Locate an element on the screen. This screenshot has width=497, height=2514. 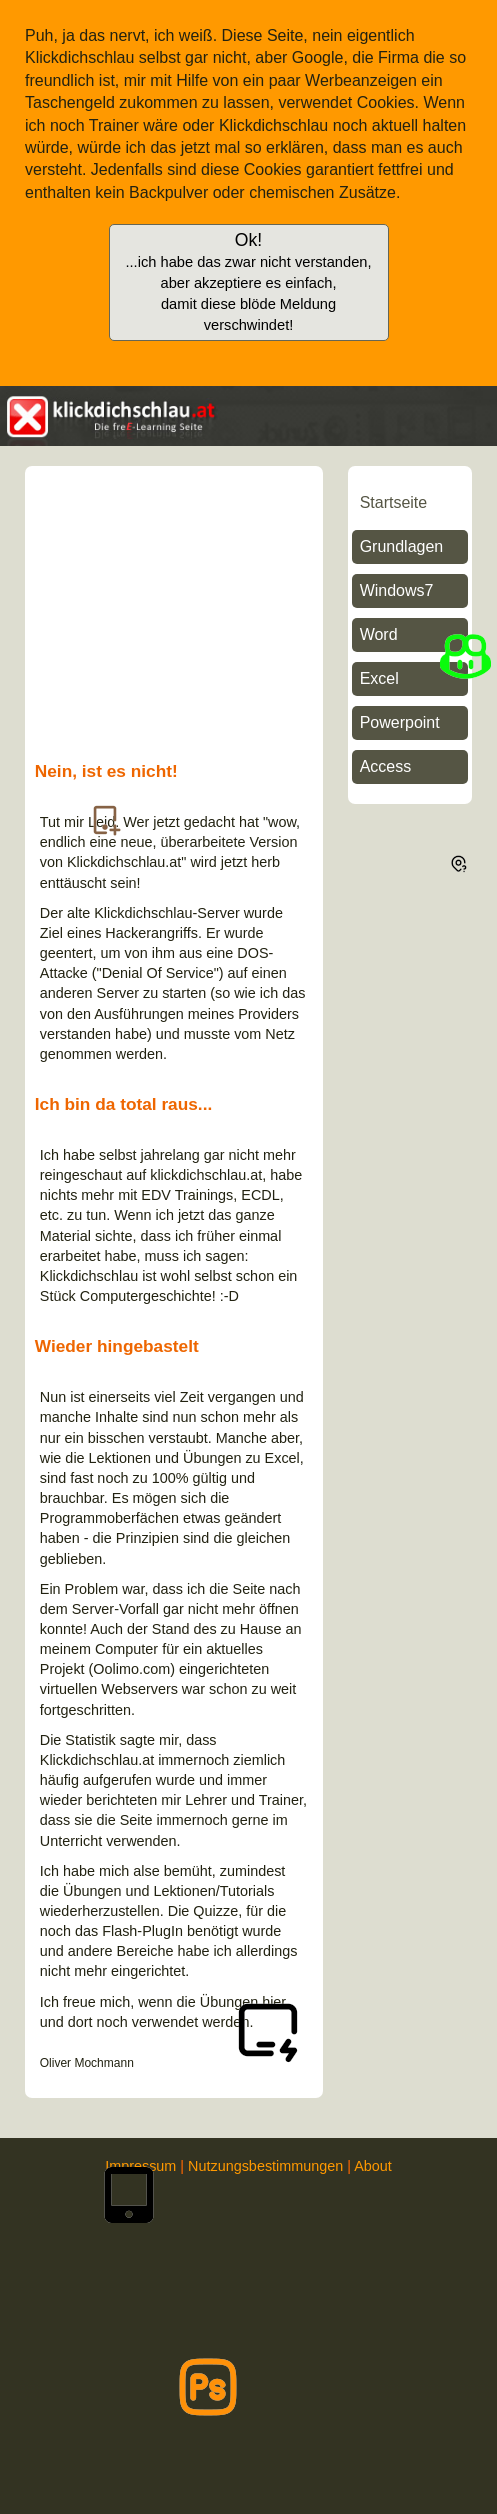
indicates tablet device compatibility is located at coordinates (129, 2195).